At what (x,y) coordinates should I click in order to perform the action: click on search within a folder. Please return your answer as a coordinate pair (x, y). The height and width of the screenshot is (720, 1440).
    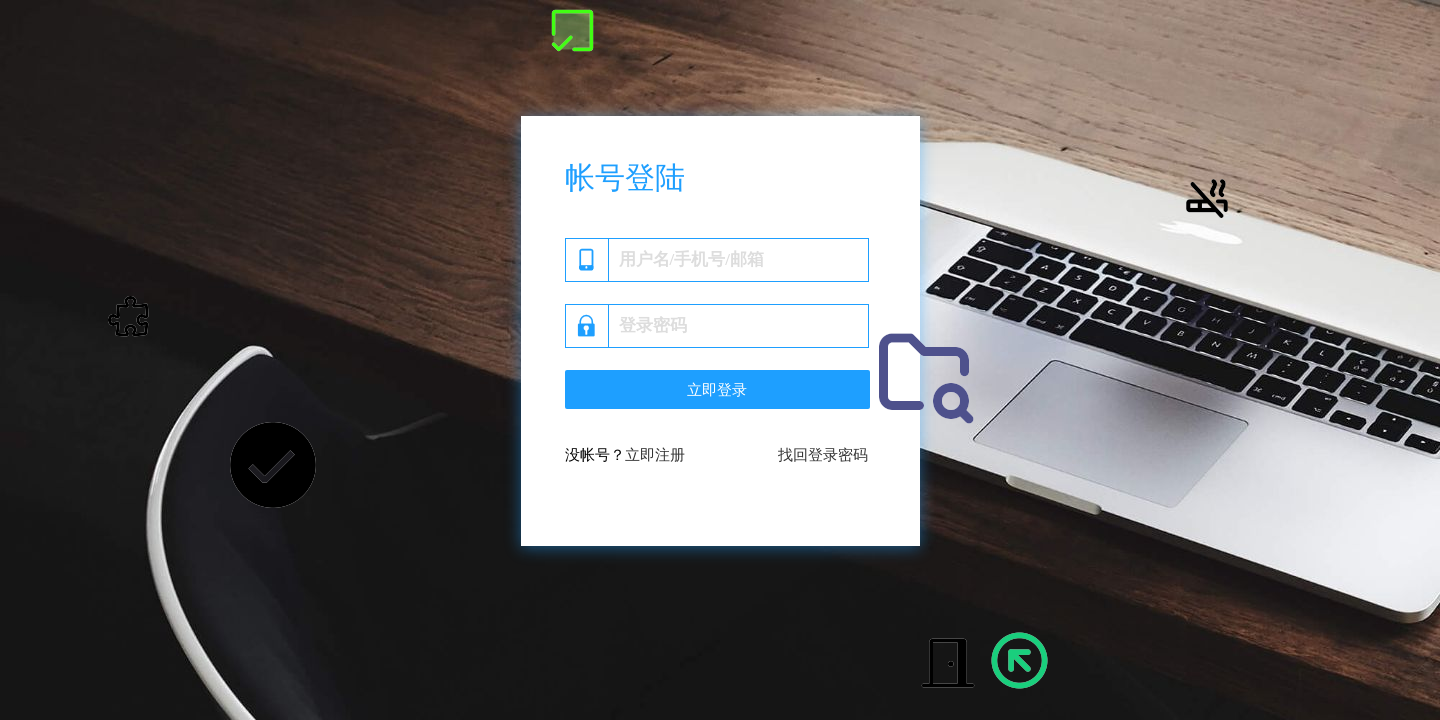
    Looking at the image, I should click on (924, 374).